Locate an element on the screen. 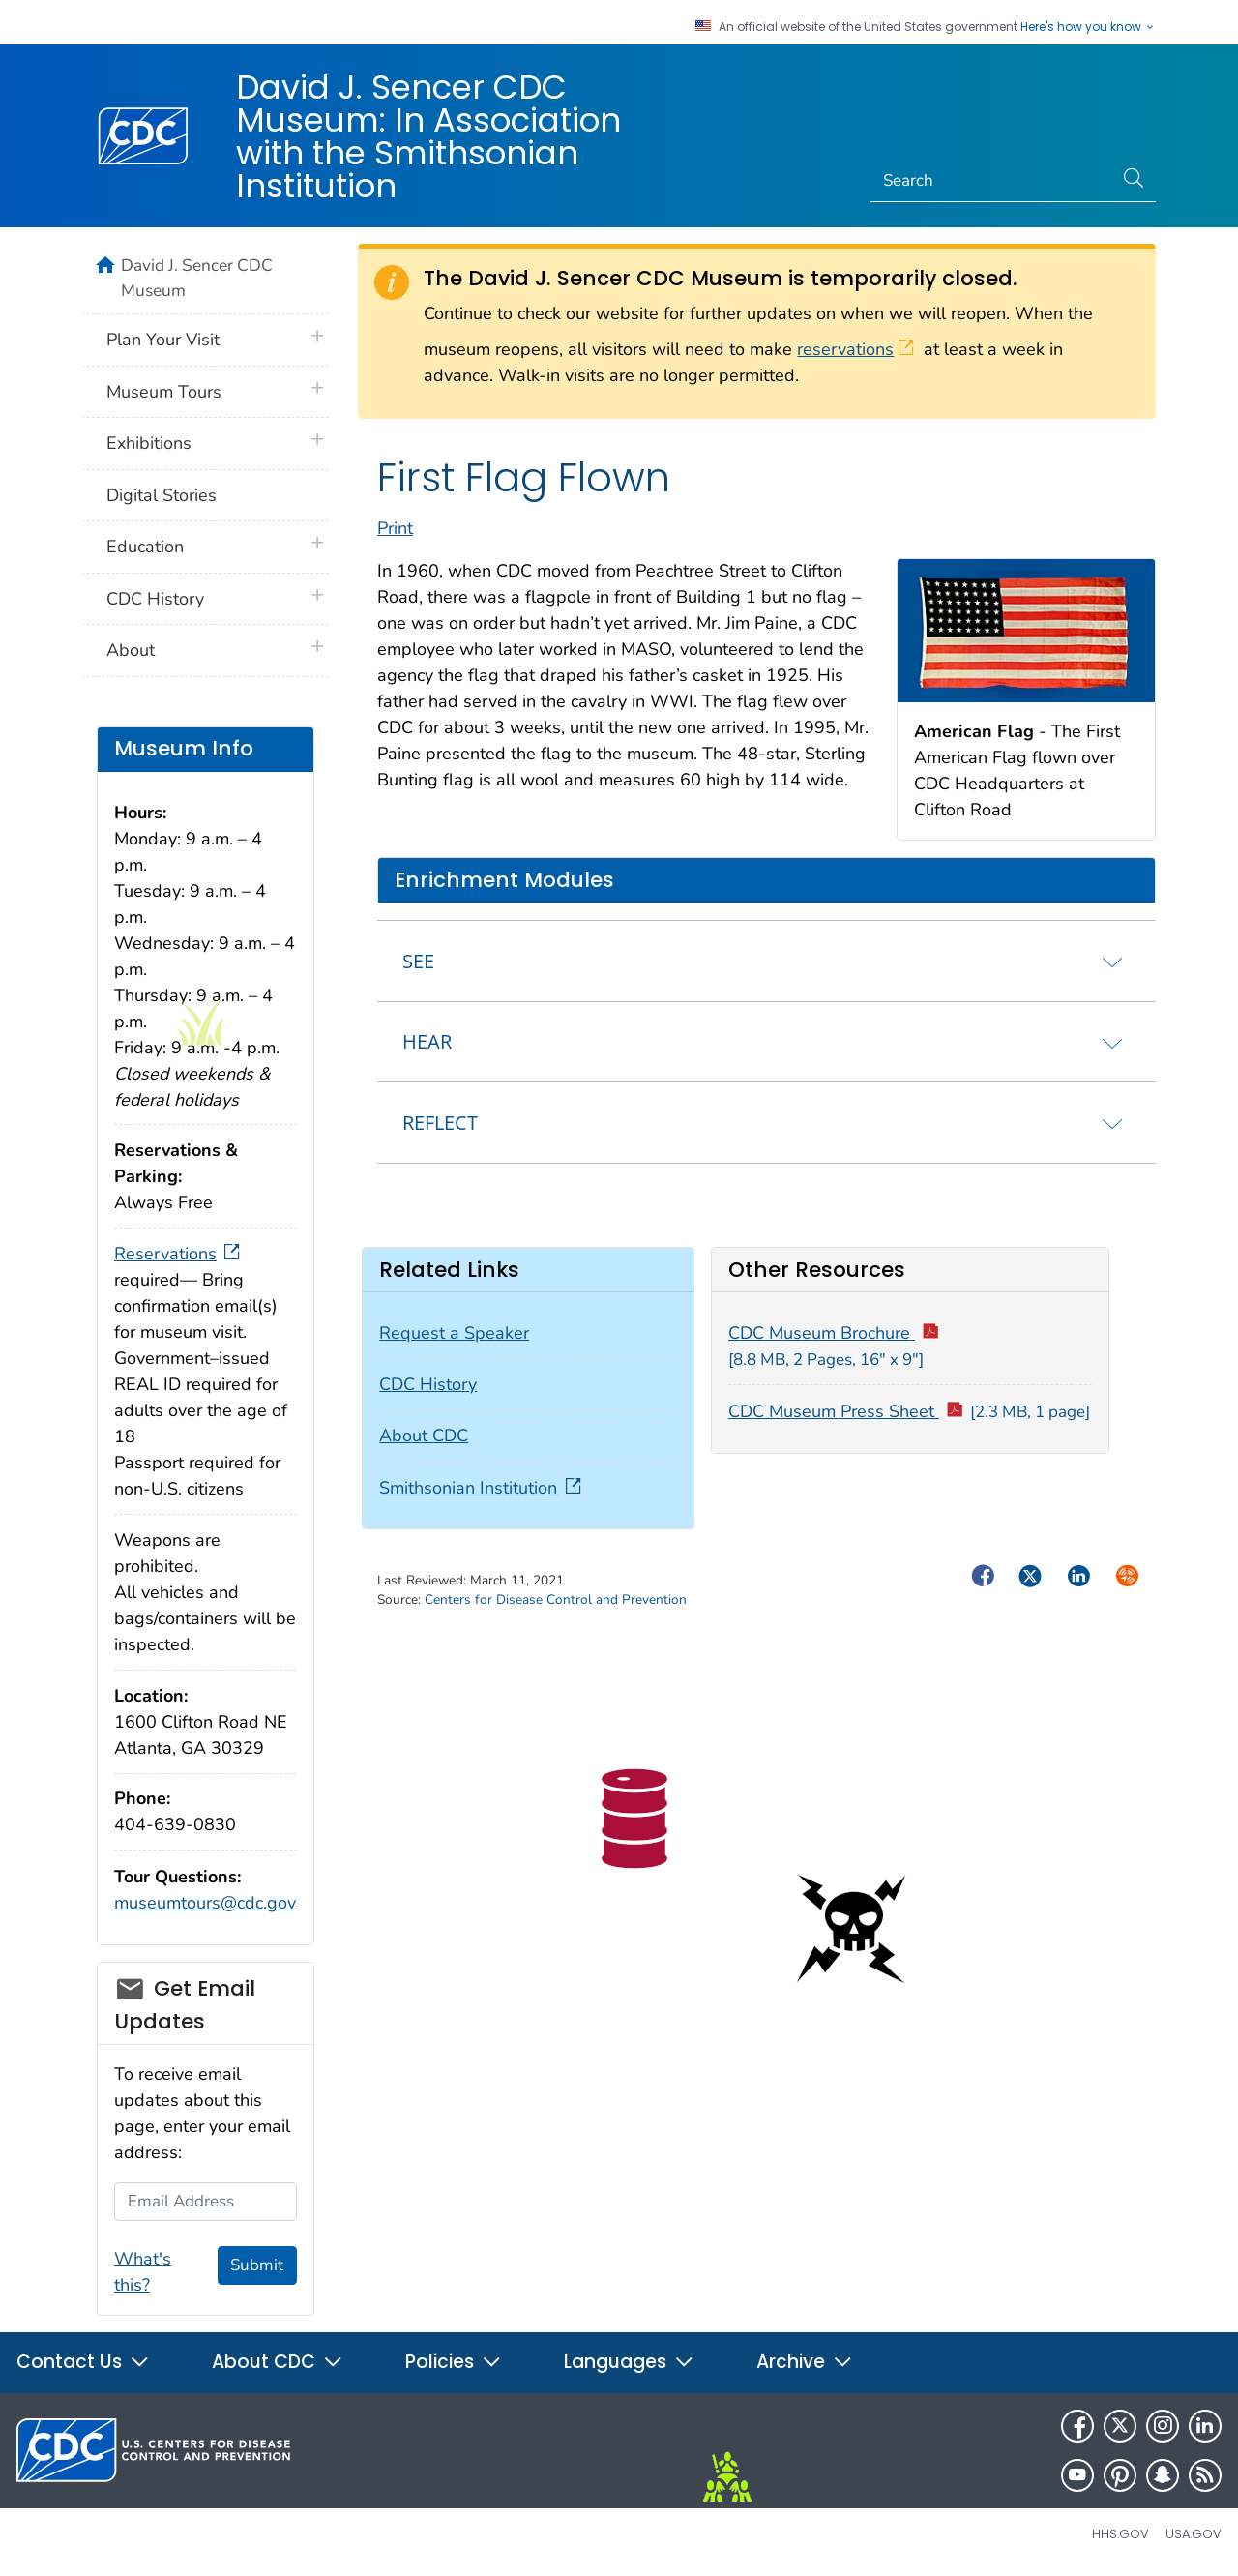 The image size is (1238, 2576). indicates tall grass or vegetation area in game is located at coordinates (200, 1020).